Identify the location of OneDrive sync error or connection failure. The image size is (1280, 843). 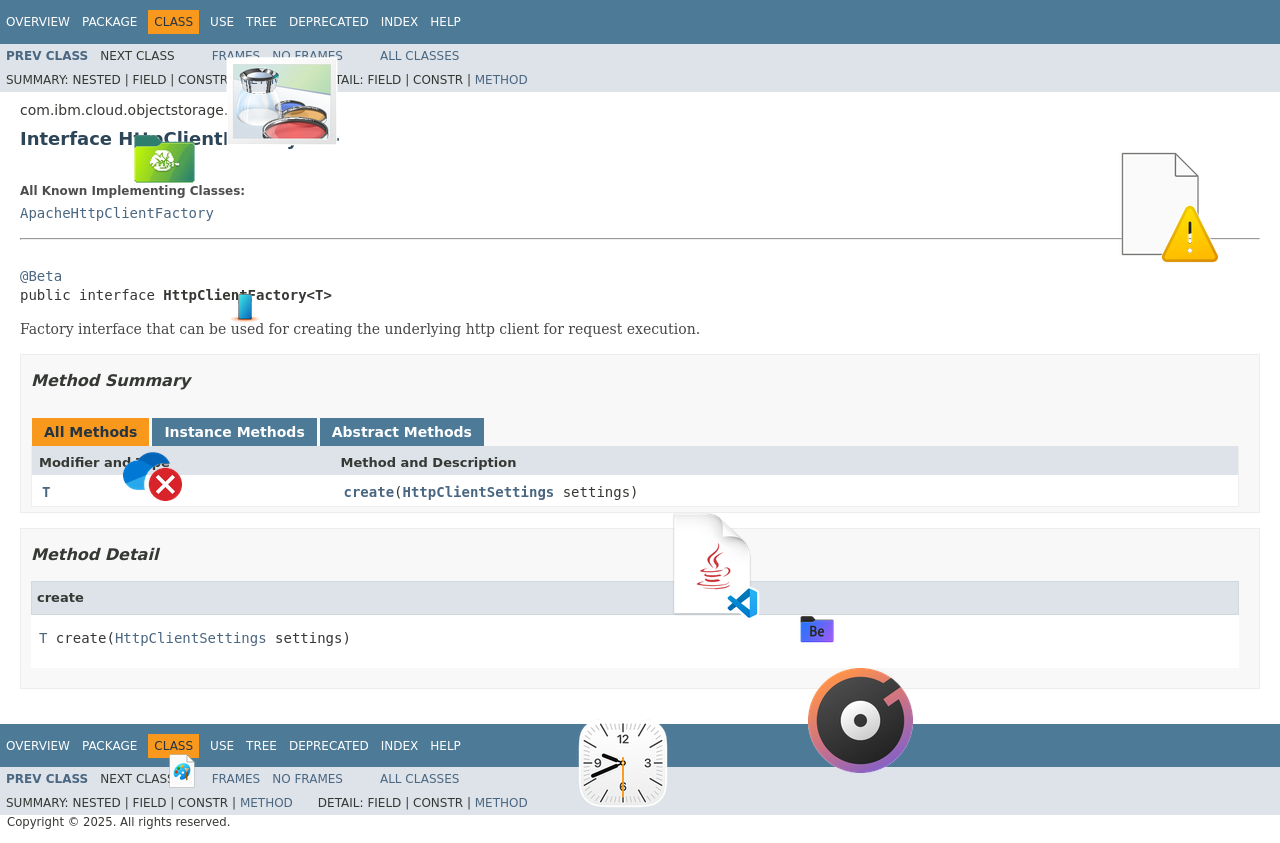
(152, 471).